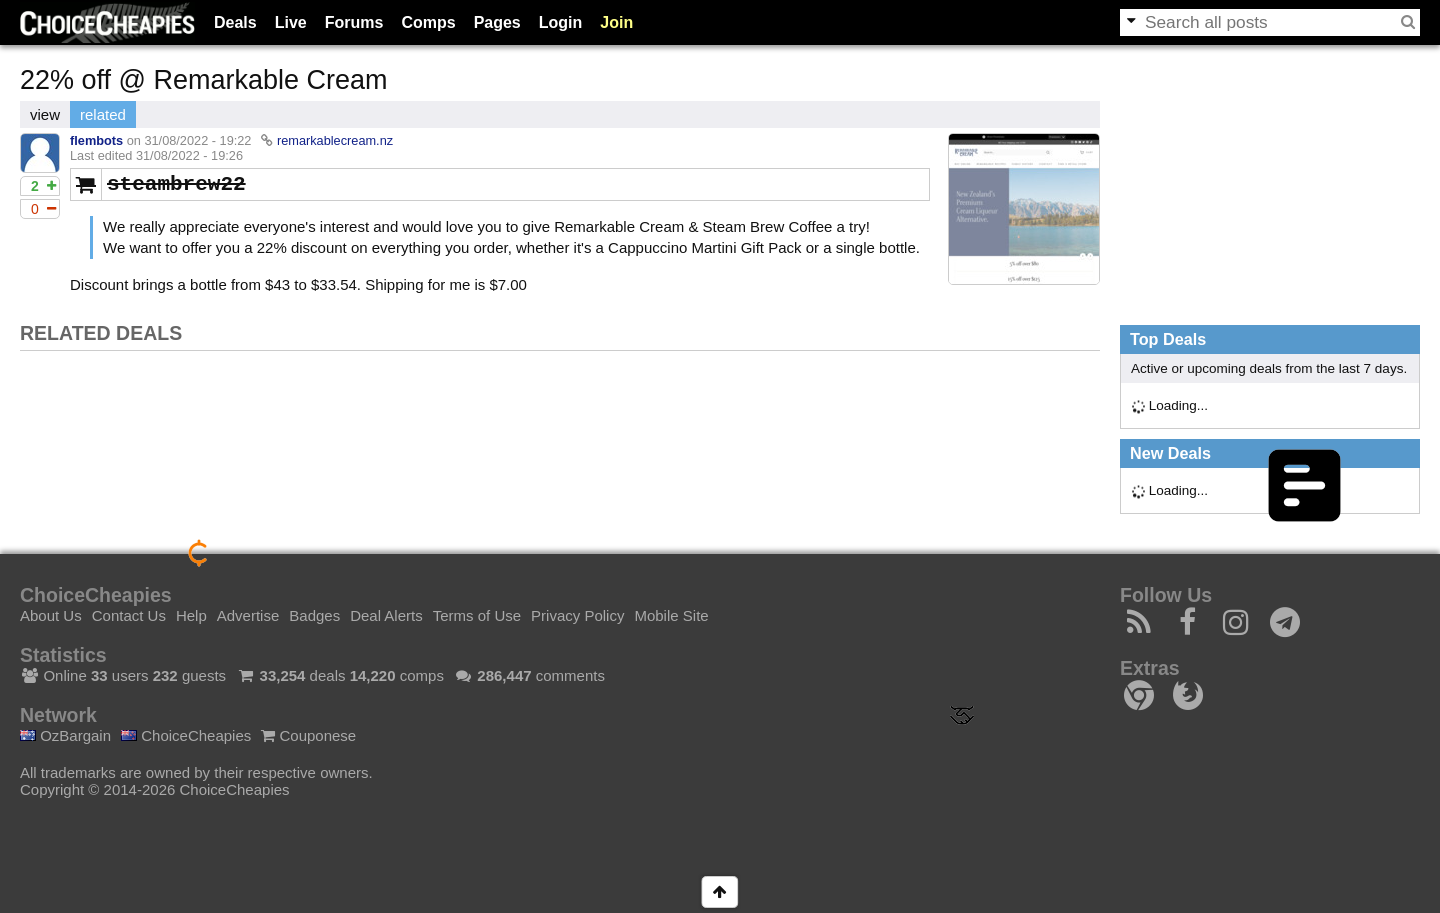  I want to click on view poll or survey results, so click(1304, 485).